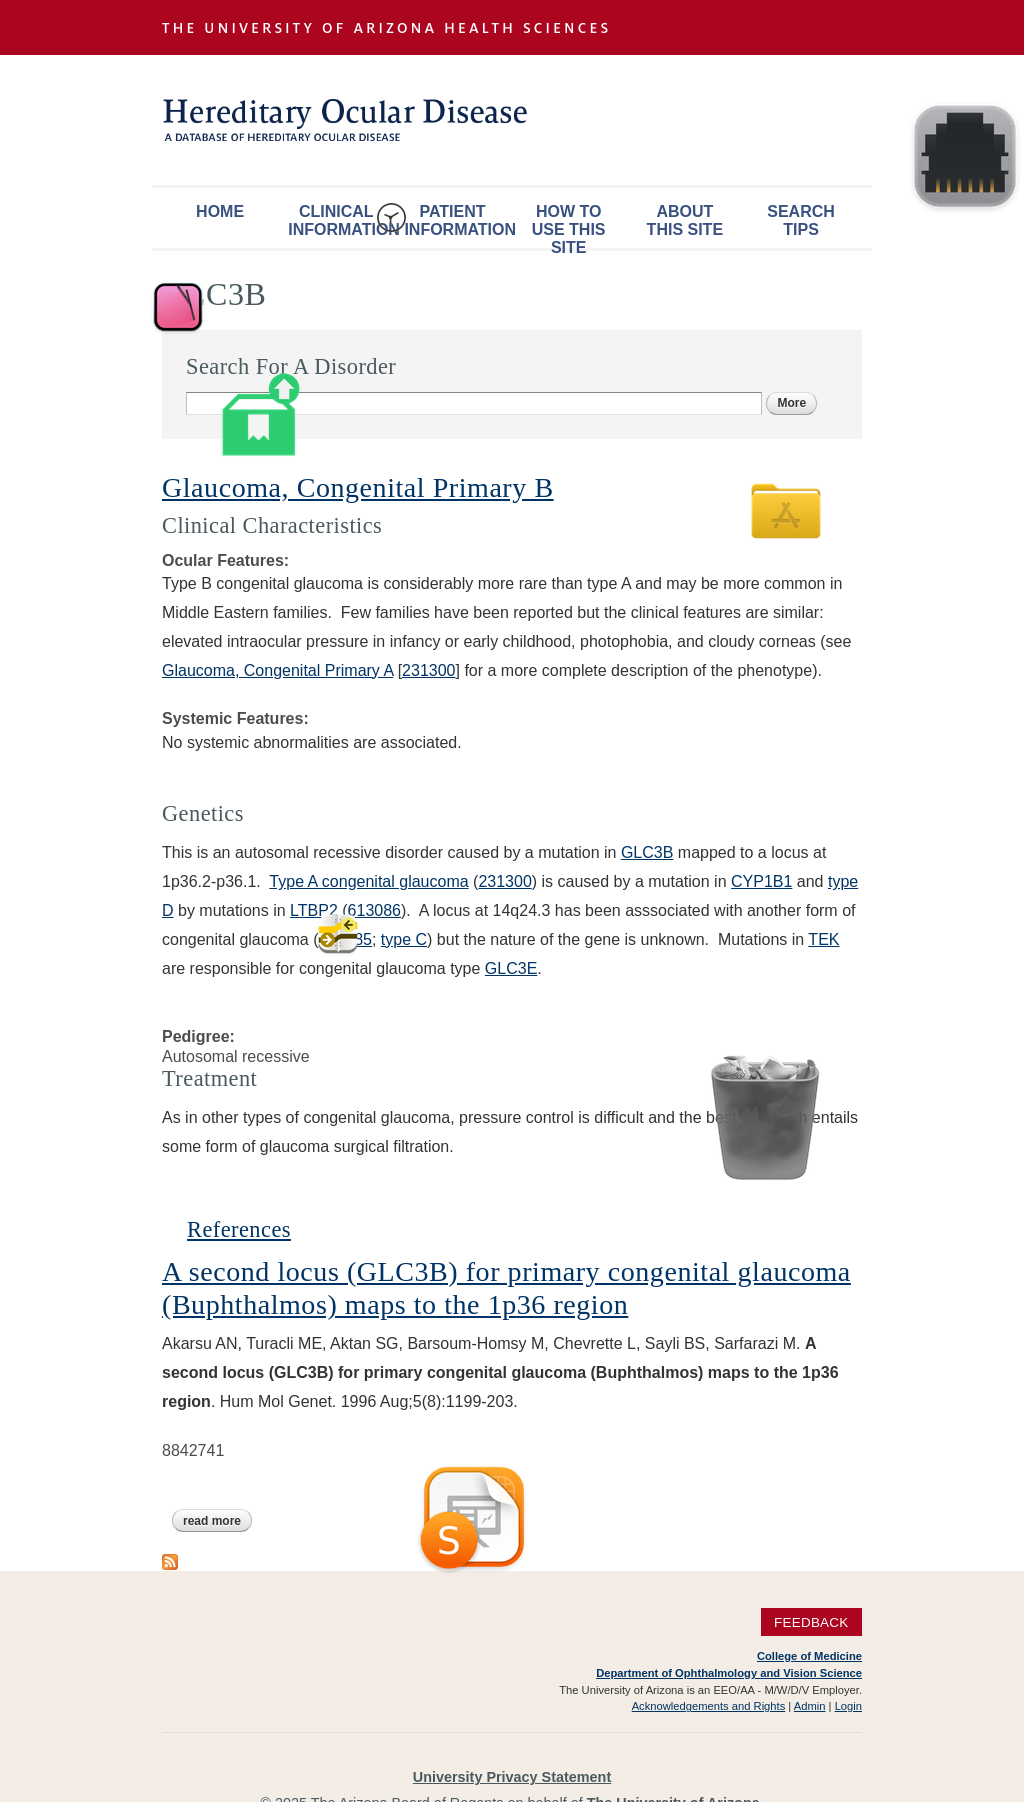 The height and width of the screenshot is (1802, 1024). Describe the element at coordinates (391, 217) in the screenshot. I see `open the clock app` at that location.